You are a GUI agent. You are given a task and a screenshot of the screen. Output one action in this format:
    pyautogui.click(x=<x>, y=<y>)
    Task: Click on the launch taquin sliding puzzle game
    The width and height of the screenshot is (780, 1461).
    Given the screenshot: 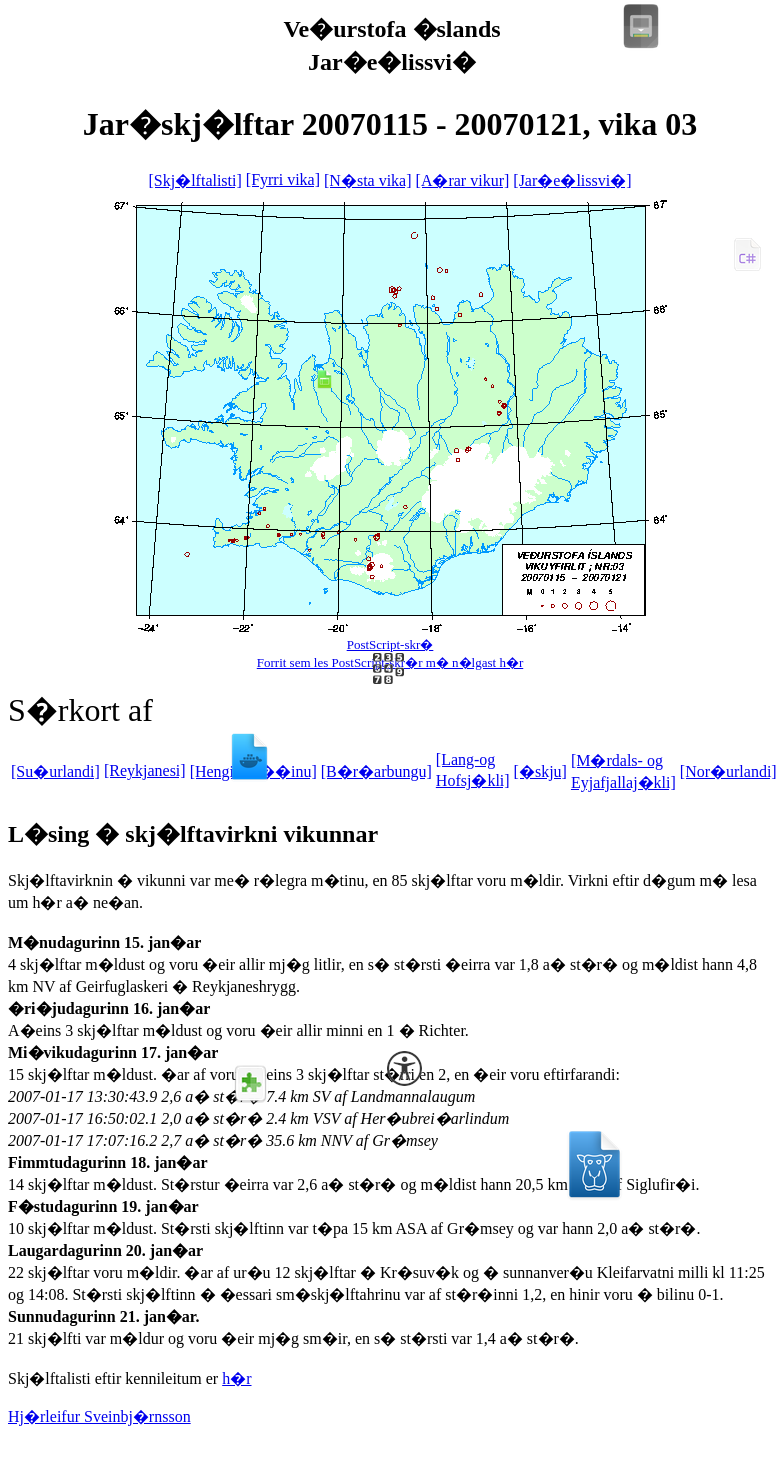 What is the action you would take?
    pyautogui.click(x=388, y=668)
    